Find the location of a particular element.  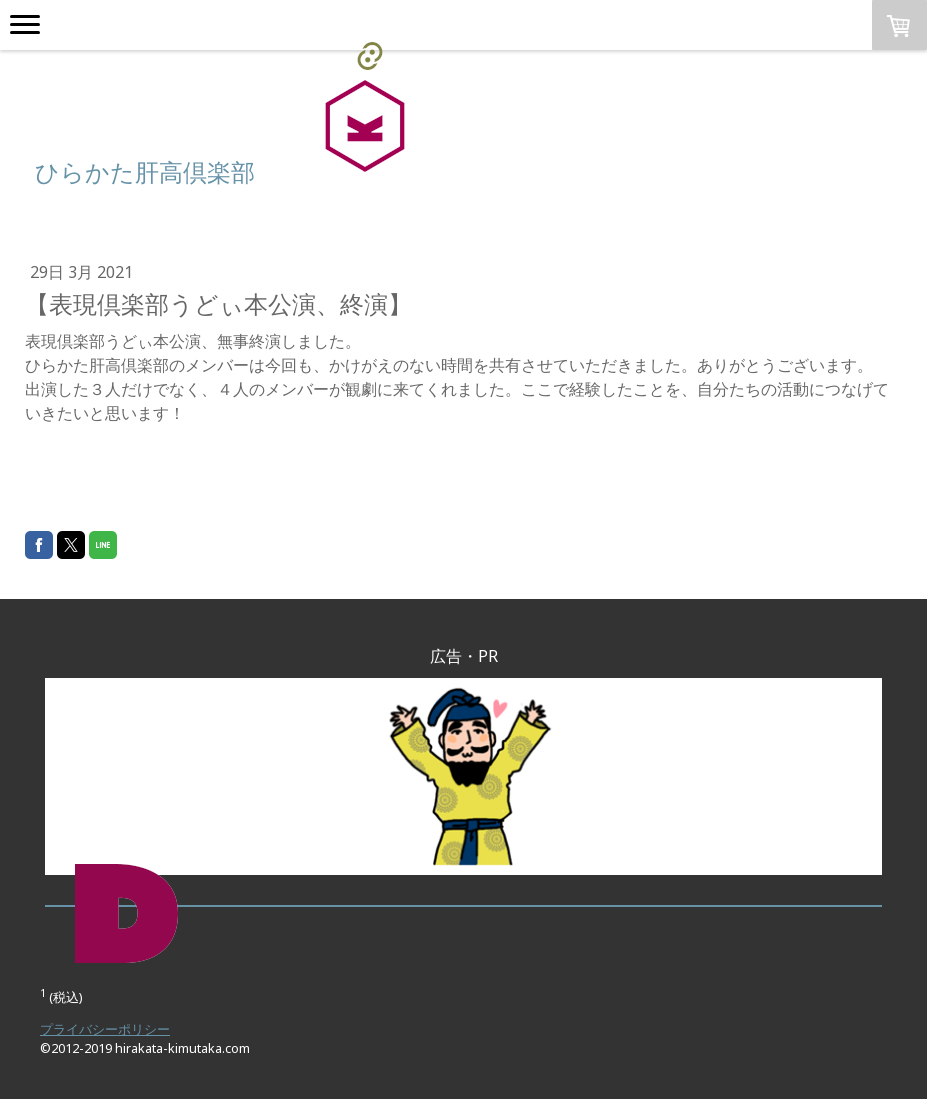

tauri framework logo is located at coordinates (370, 56).